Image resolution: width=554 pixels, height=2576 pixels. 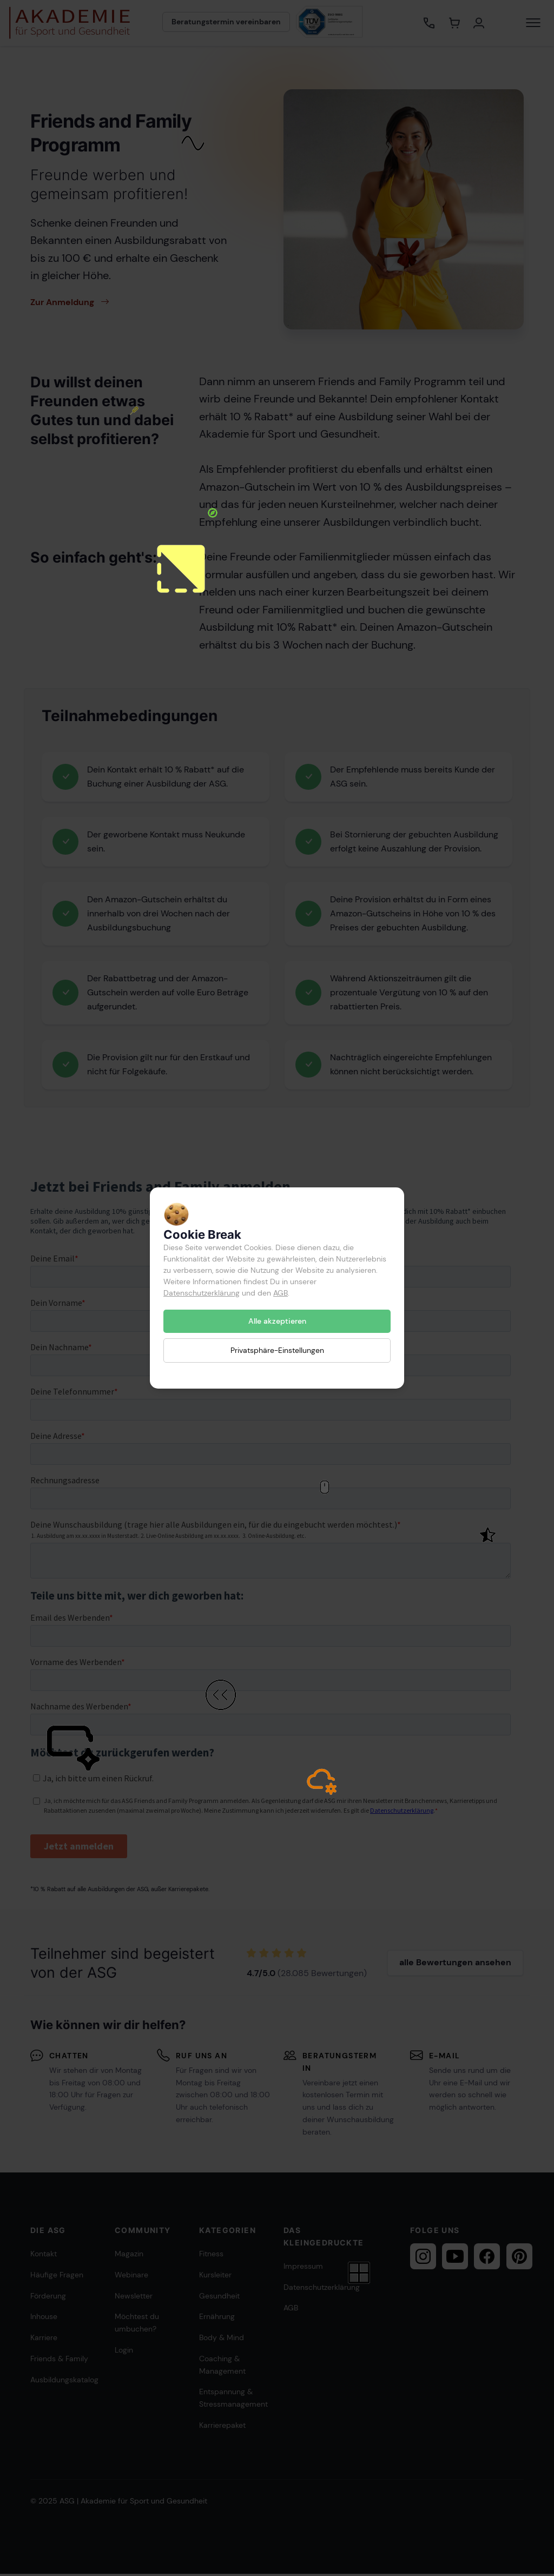 I want to click on battery charging with quick charge or boost mode, so click(x=70, y=1741).